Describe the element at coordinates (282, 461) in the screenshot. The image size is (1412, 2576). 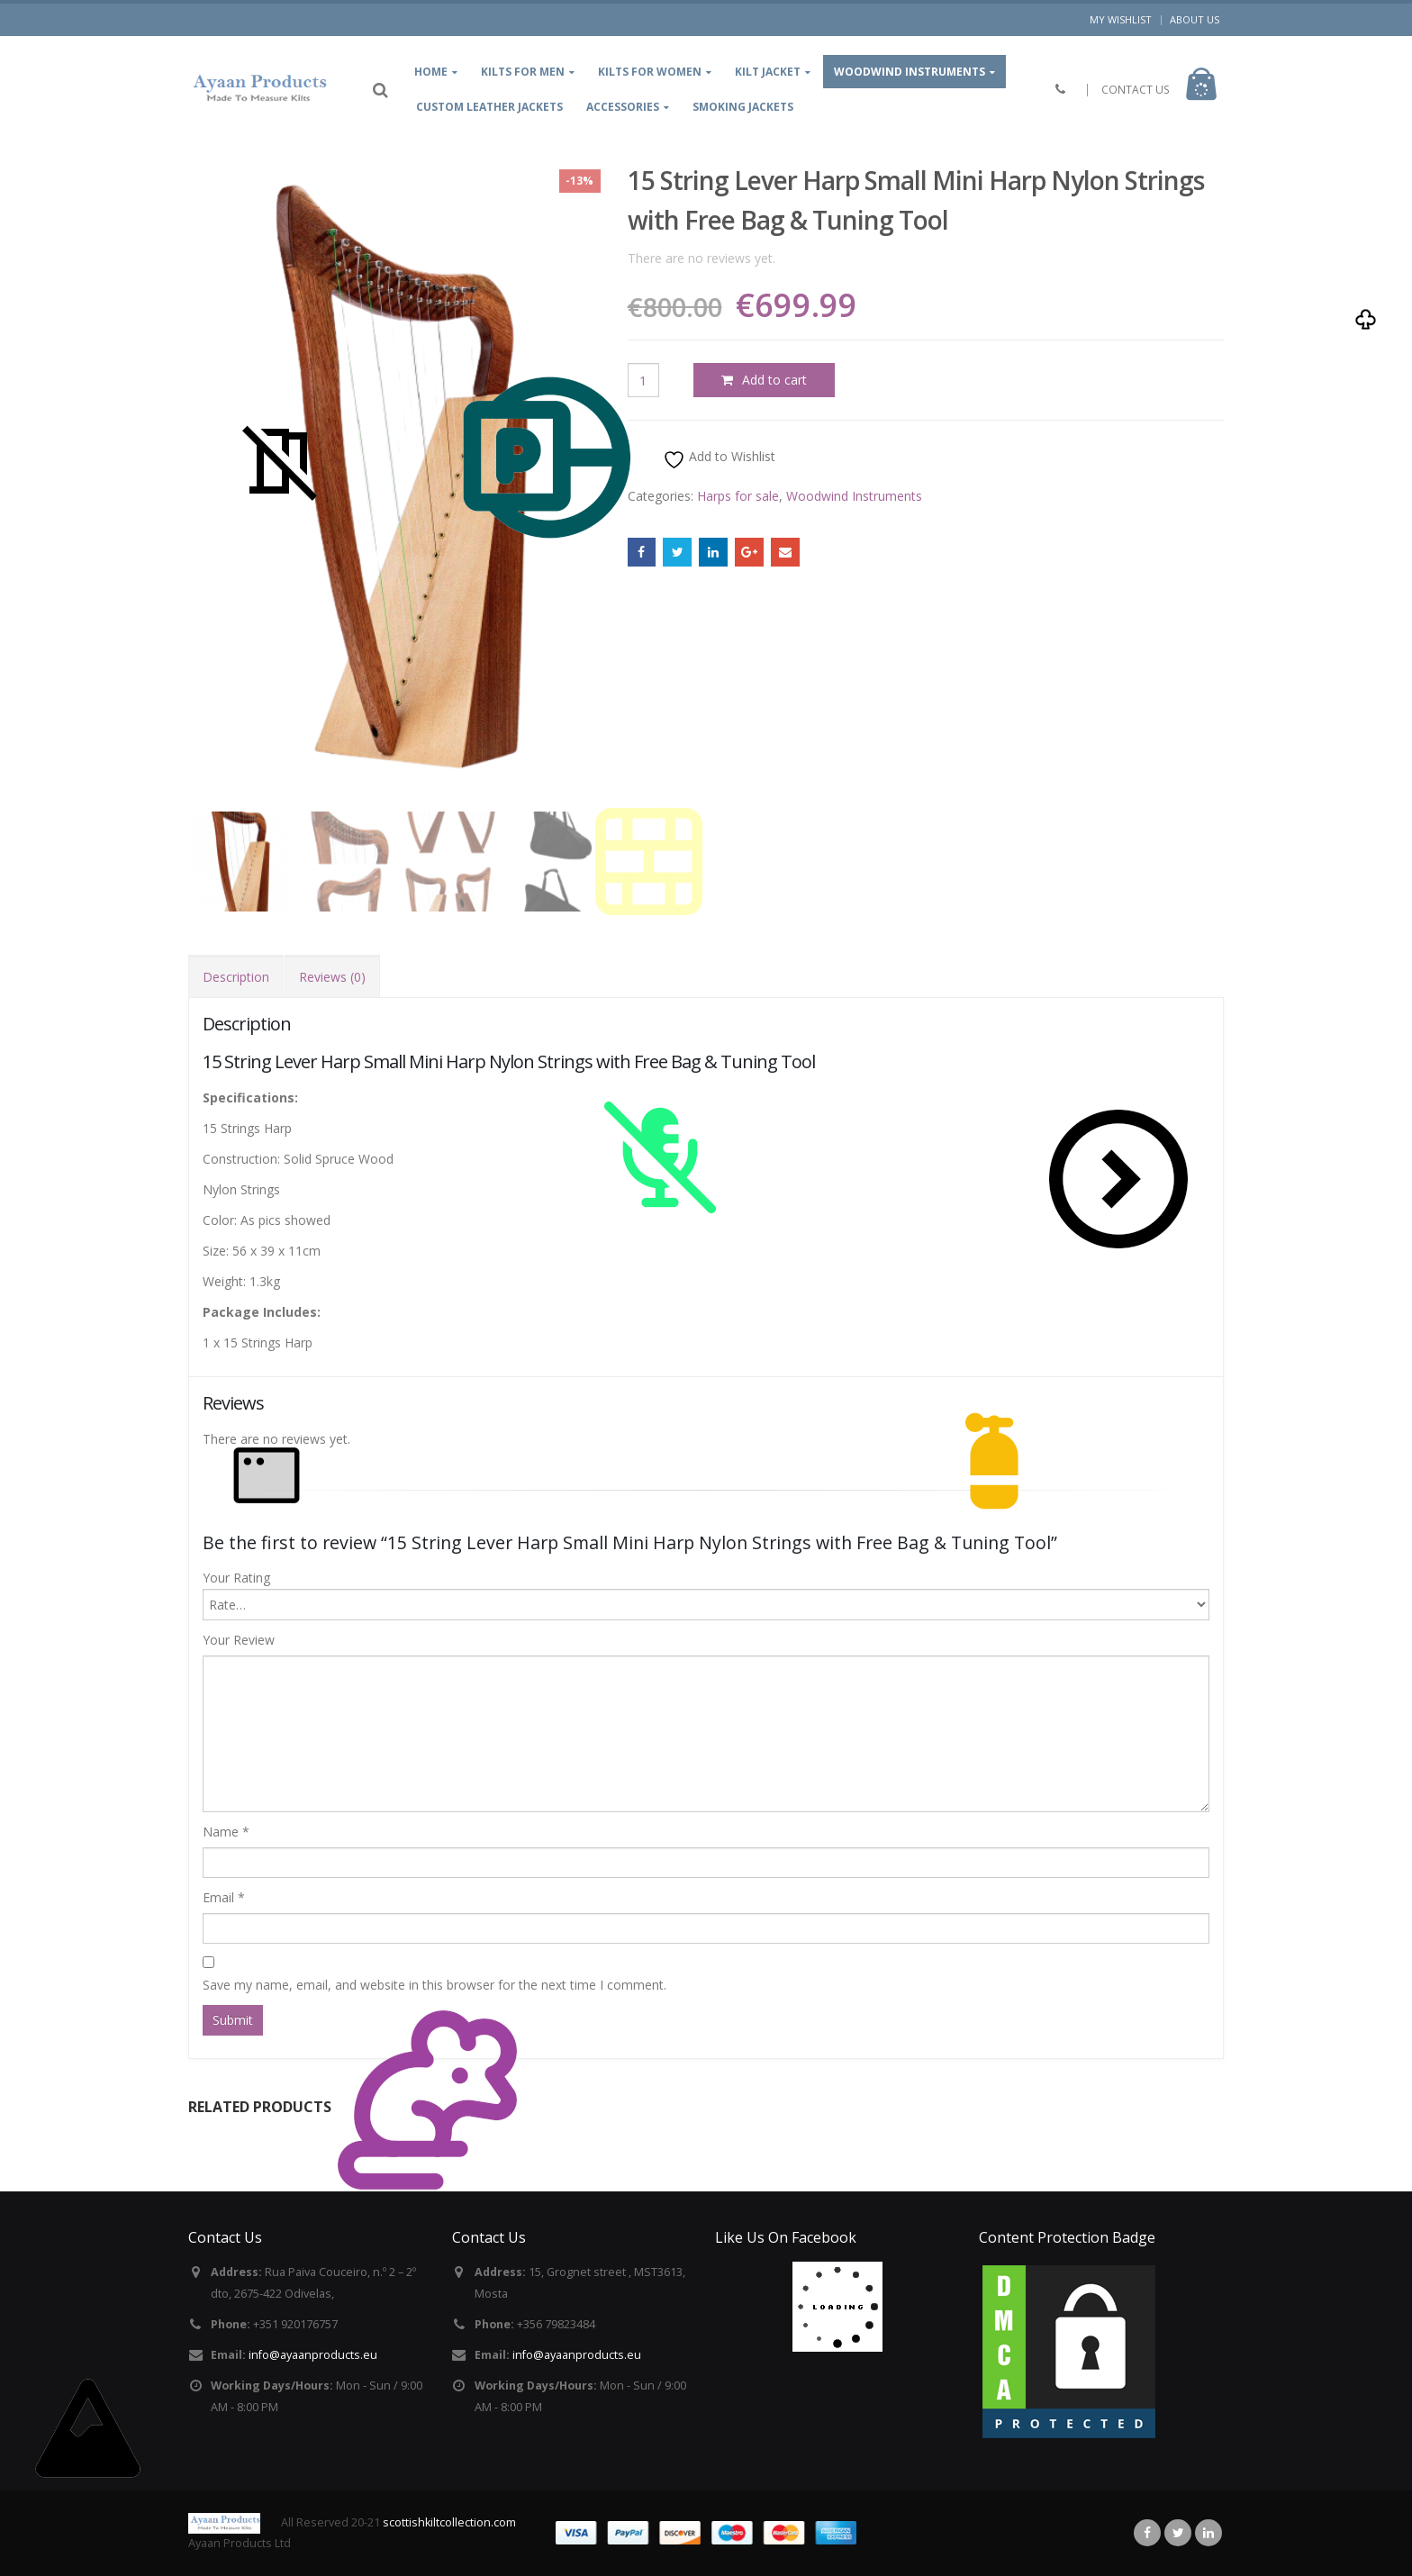
I see `meeting room unavailable` at that location.